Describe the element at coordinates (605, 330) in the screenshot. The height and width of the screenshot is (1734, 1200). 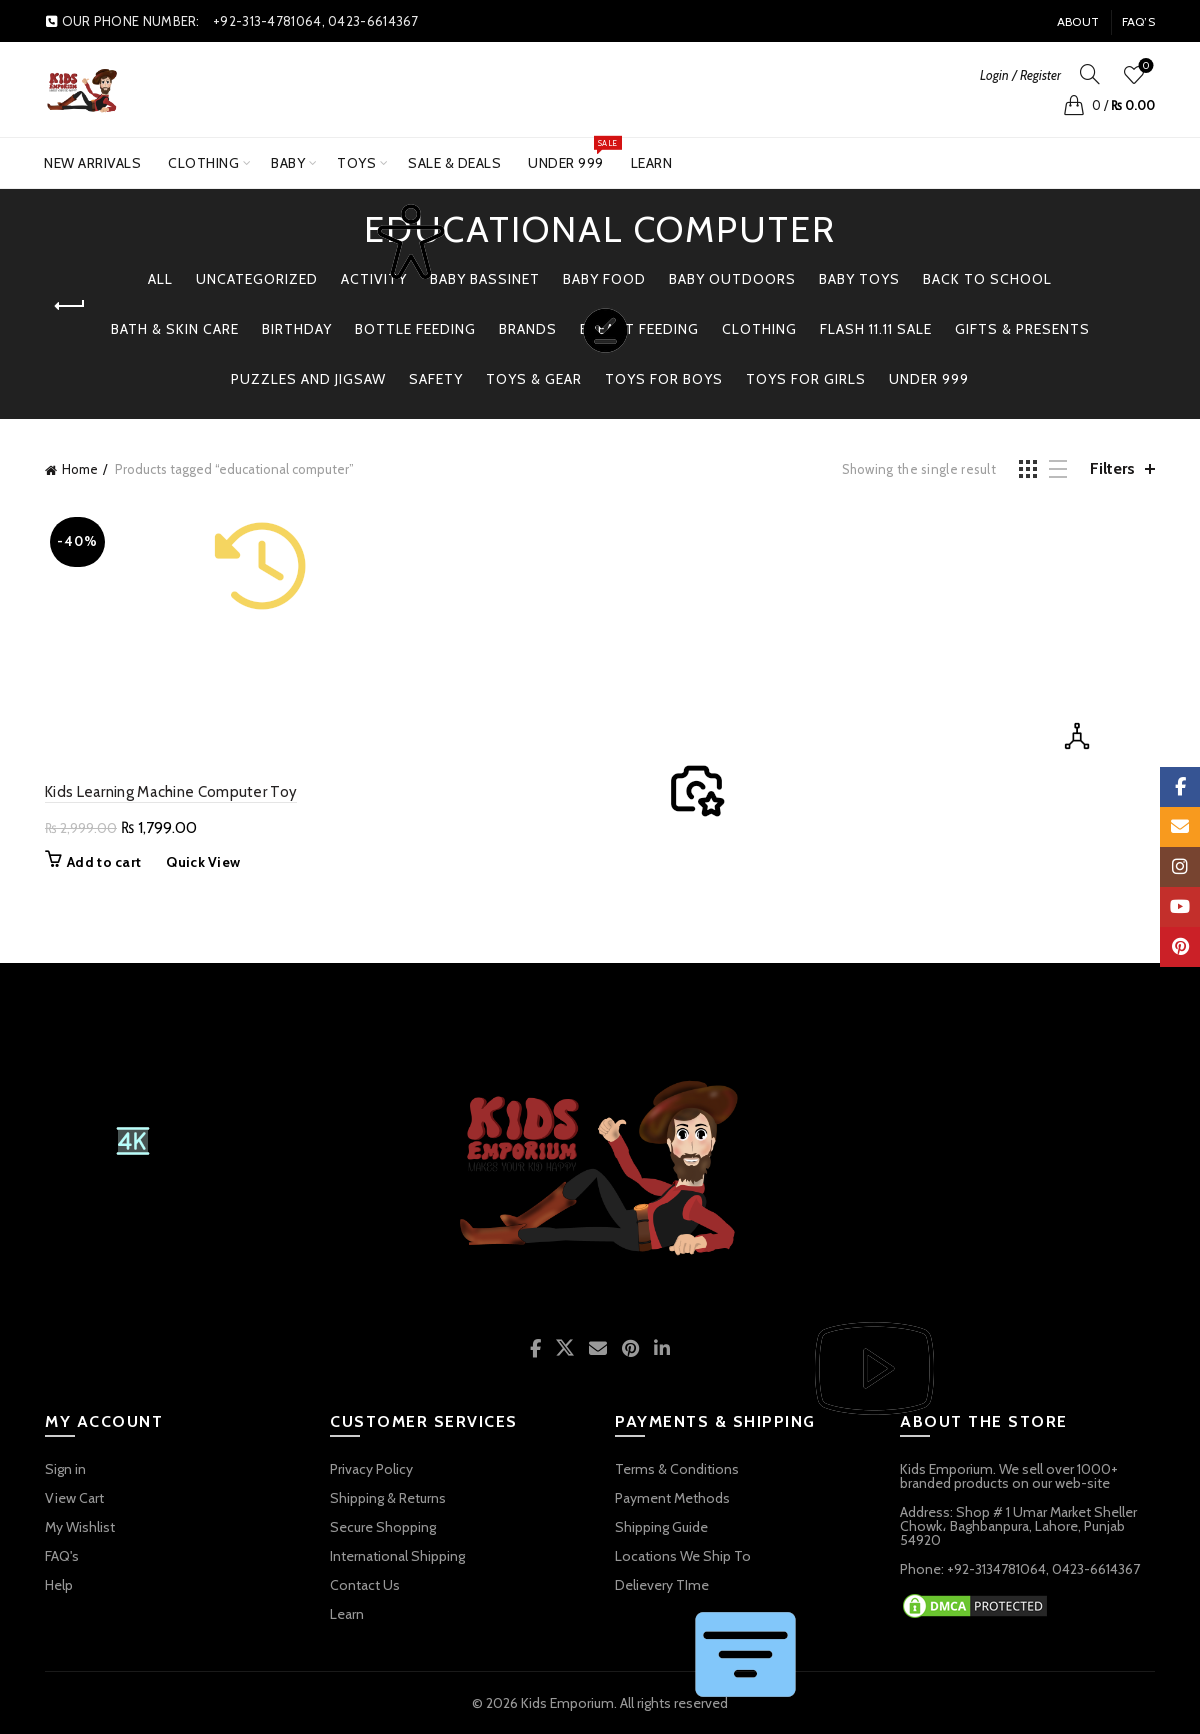
I see `indicates content is available offline` at that location.